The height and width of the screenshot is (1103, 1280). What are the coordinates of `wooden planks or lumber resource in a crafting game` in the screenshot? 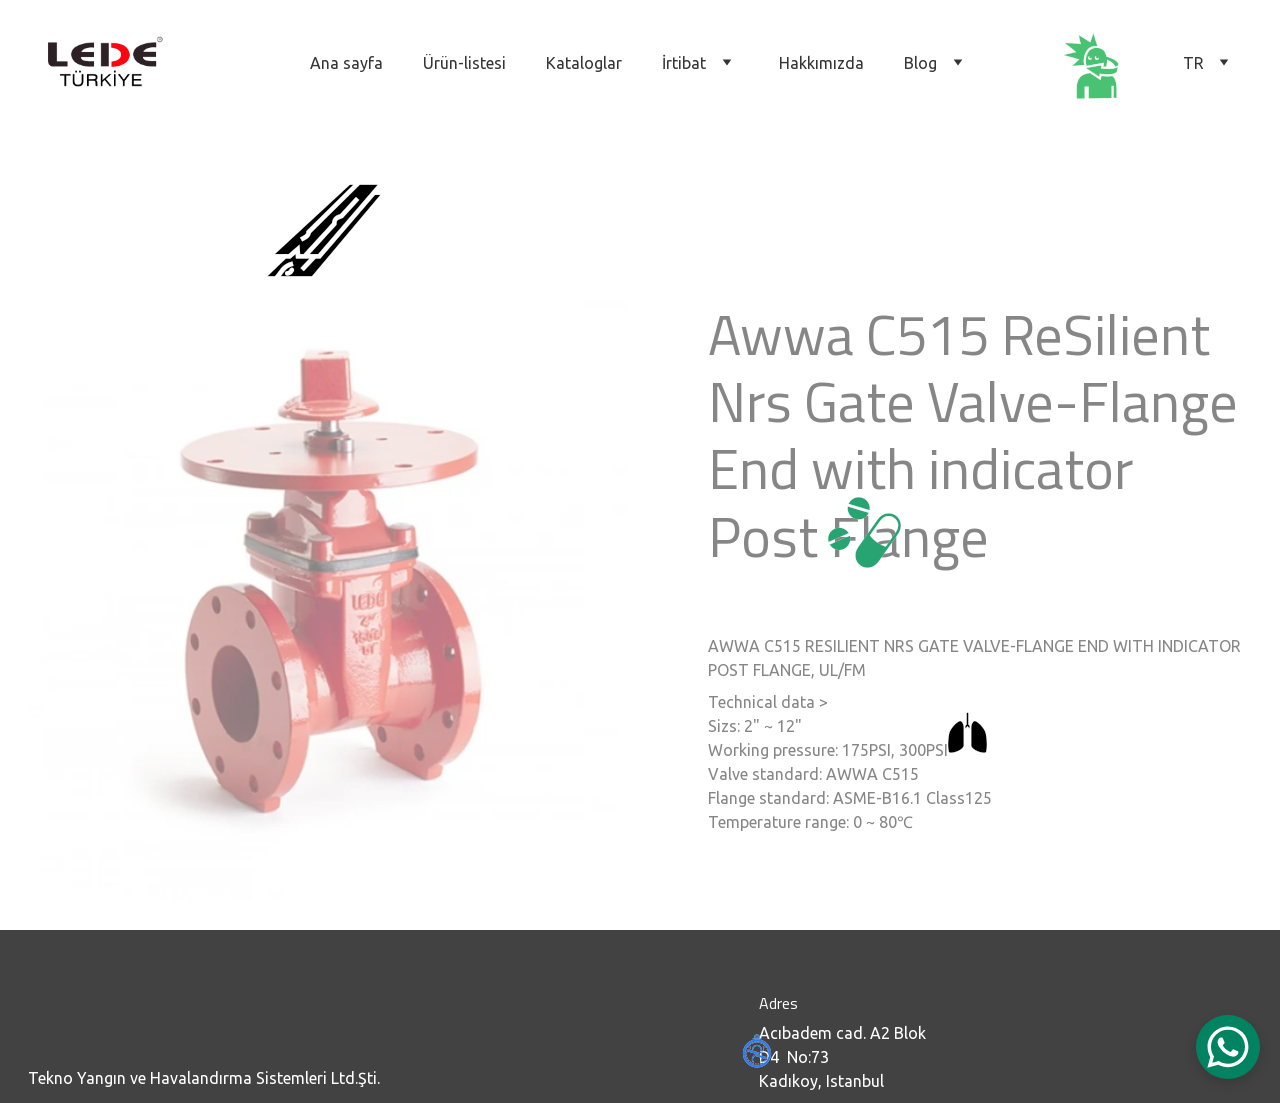 It's located at (323, 230).